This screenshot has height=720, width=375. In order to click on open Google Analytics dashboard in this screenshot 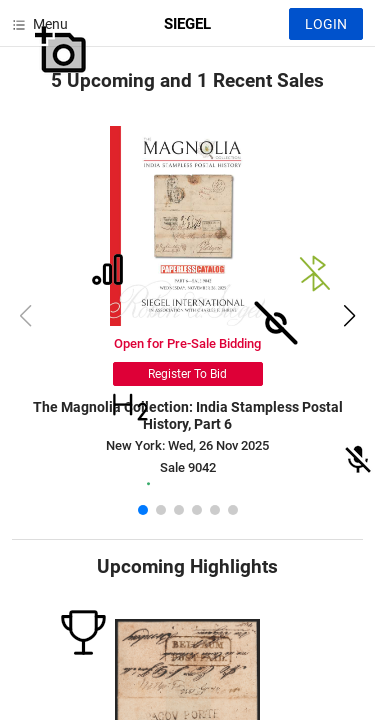, I will do `click(107, 269)`.